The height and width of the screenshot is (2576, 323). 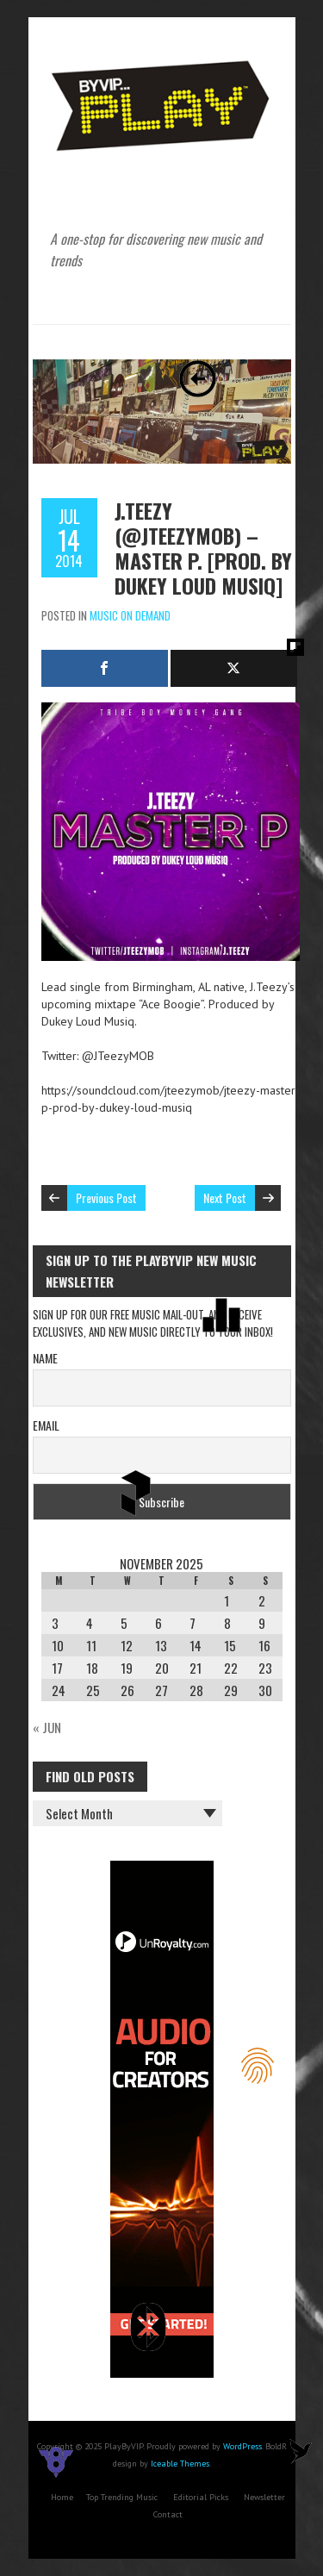 What do you see at coordinates (221, 1315) in the screenshot?
I see `view analytics or statistics` at bounding box center [221, 1315].